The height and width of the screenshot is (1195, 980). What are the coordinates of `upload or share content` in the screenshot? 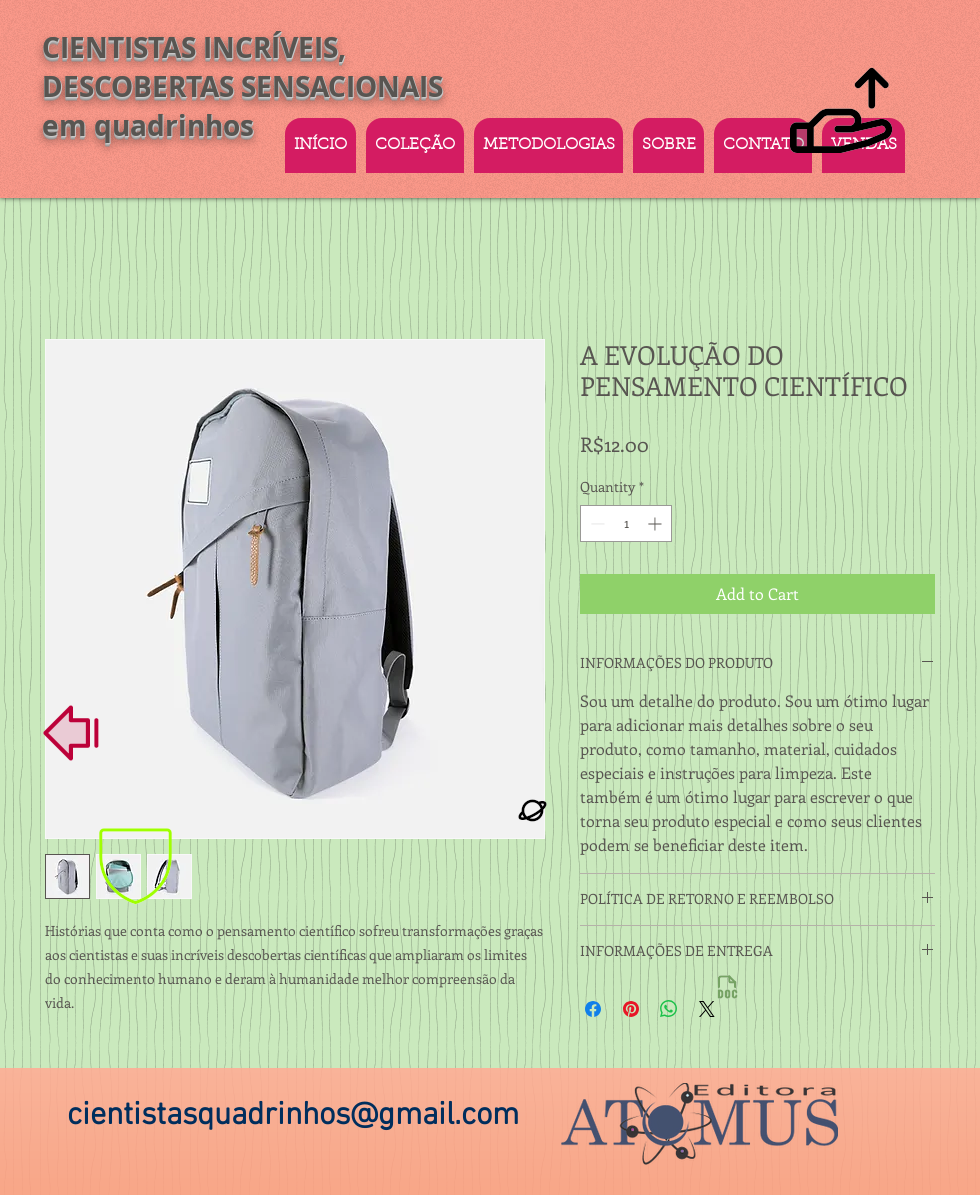 It's located at (844, 115).